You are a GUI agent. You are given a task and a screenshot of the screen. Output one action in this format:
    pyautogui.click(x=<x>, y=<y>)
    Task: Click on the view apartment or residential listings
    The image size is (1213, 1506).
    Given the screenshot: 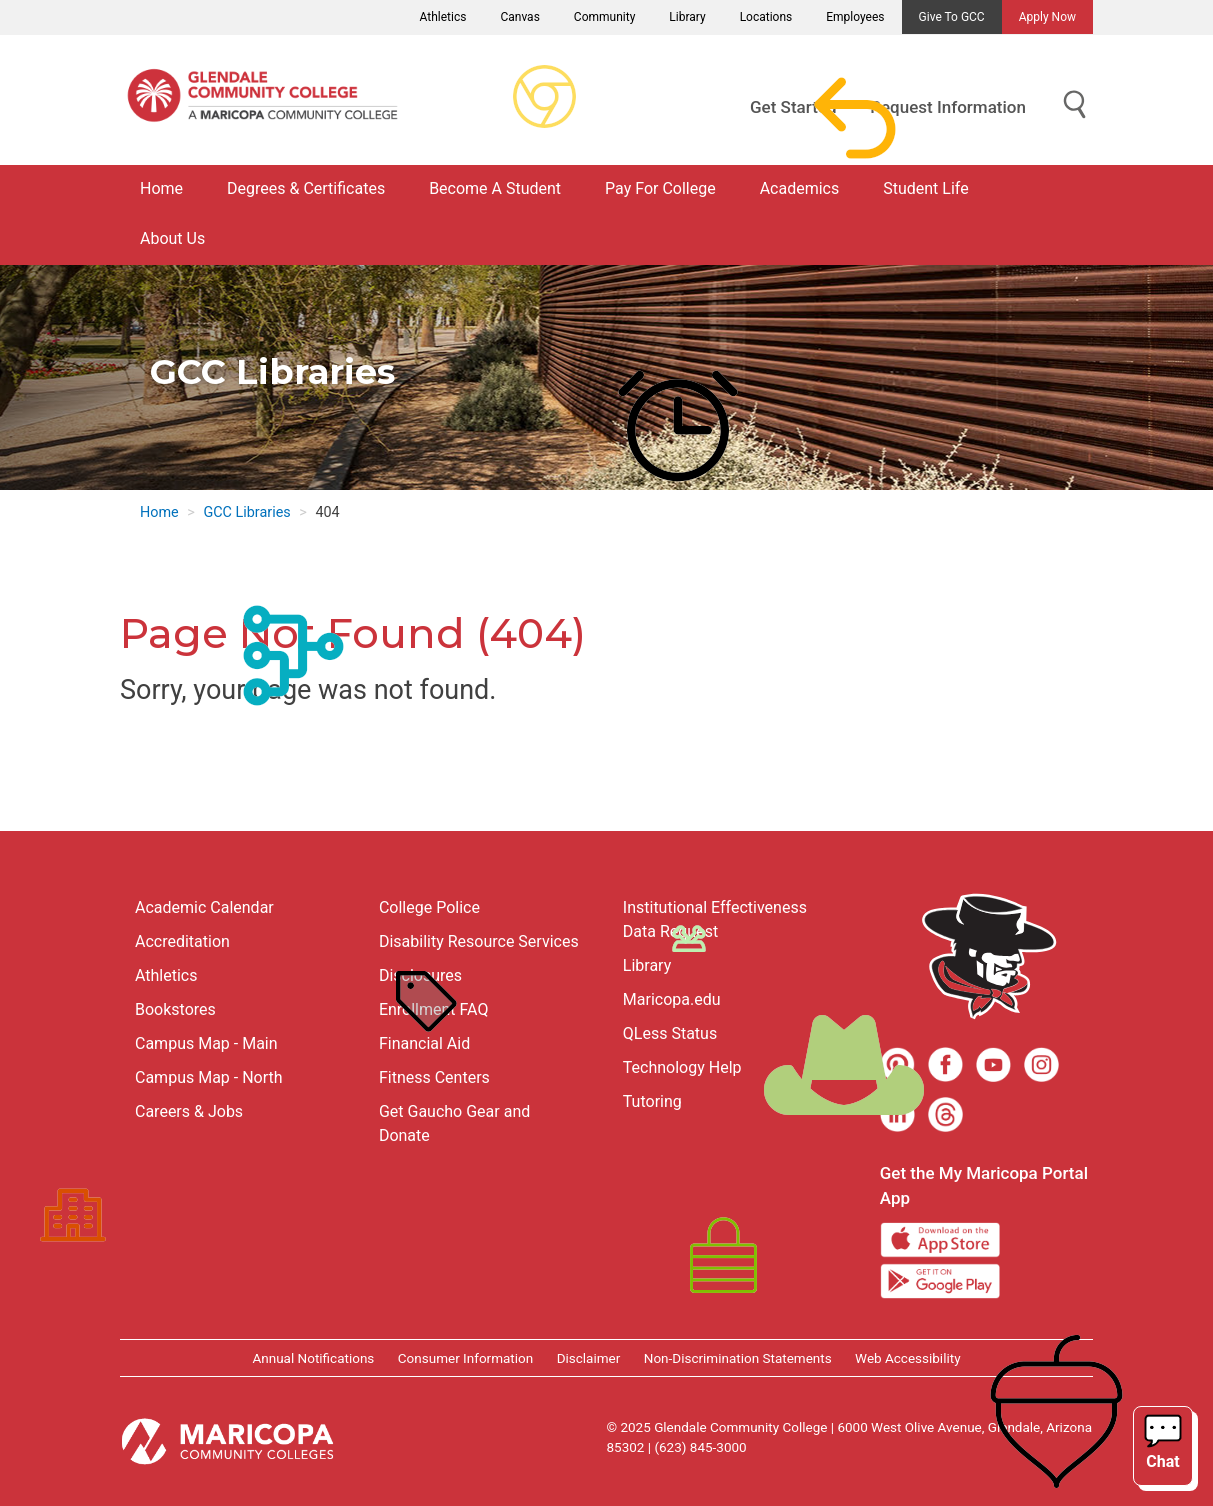 What is the action you would take?
    pyautogui.click(x=73, y=1215)
    